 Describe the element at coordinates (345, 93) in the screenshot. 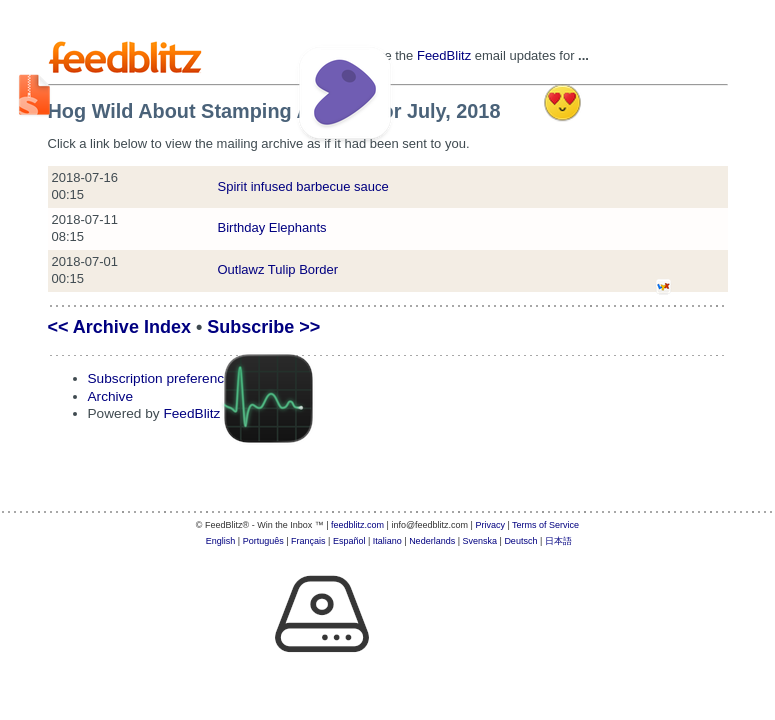

I see `open gentoo linux application` at that location.